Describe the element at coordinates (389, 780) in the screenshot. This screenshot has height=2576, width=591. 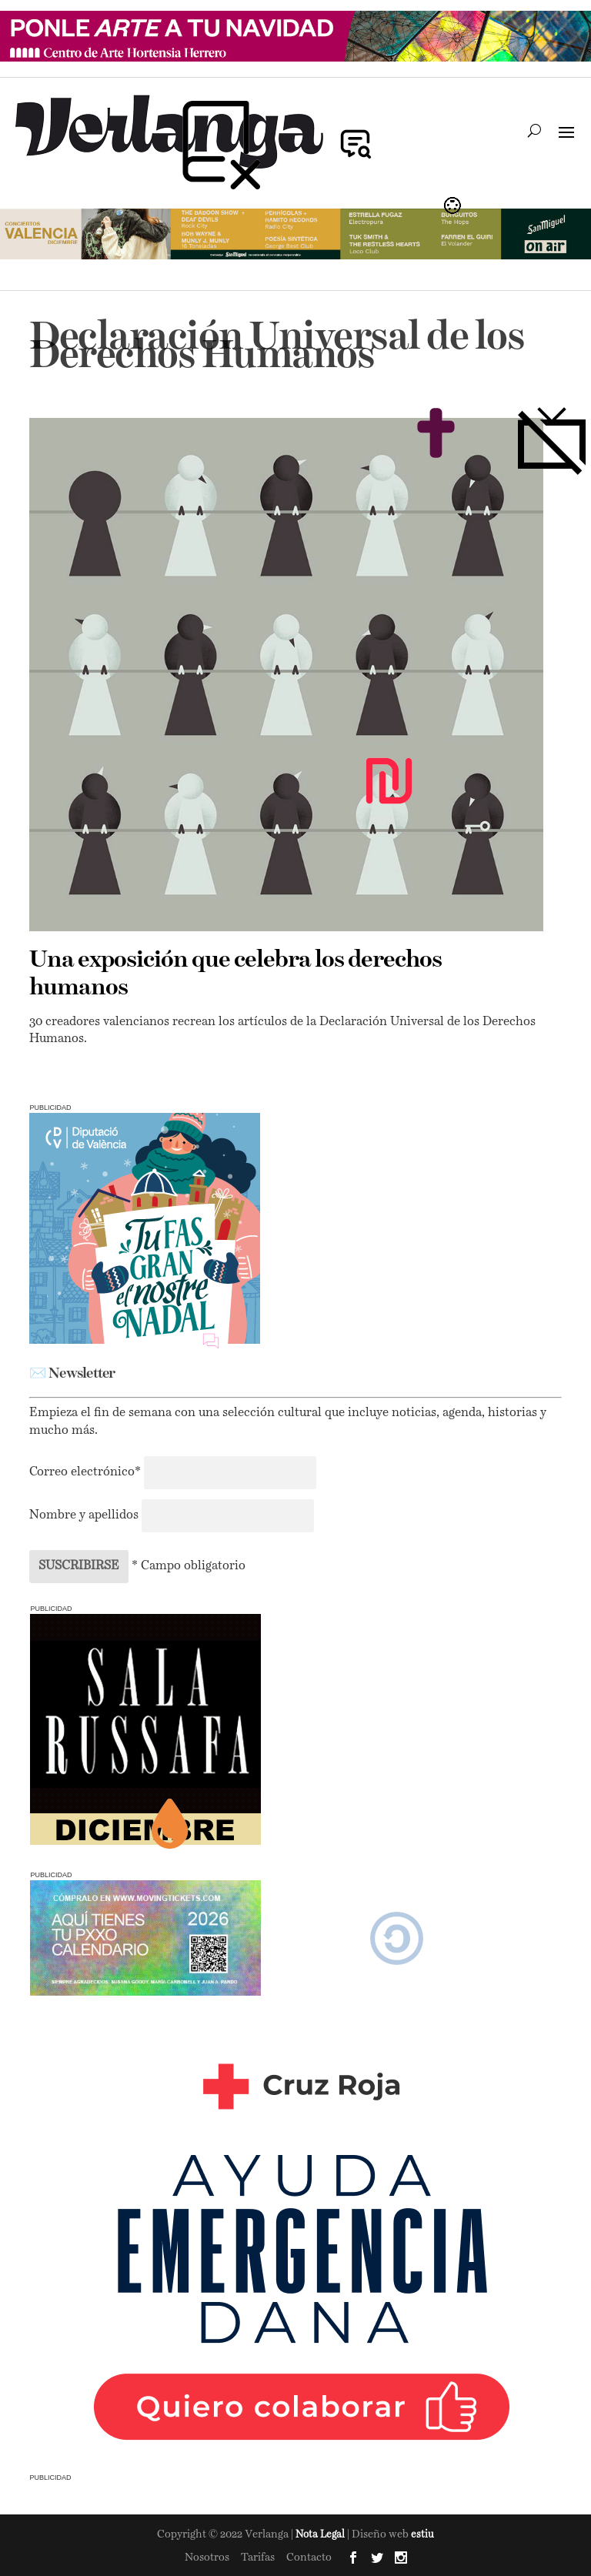
I see `indicates price or amount in Israeli shekels` at that location.